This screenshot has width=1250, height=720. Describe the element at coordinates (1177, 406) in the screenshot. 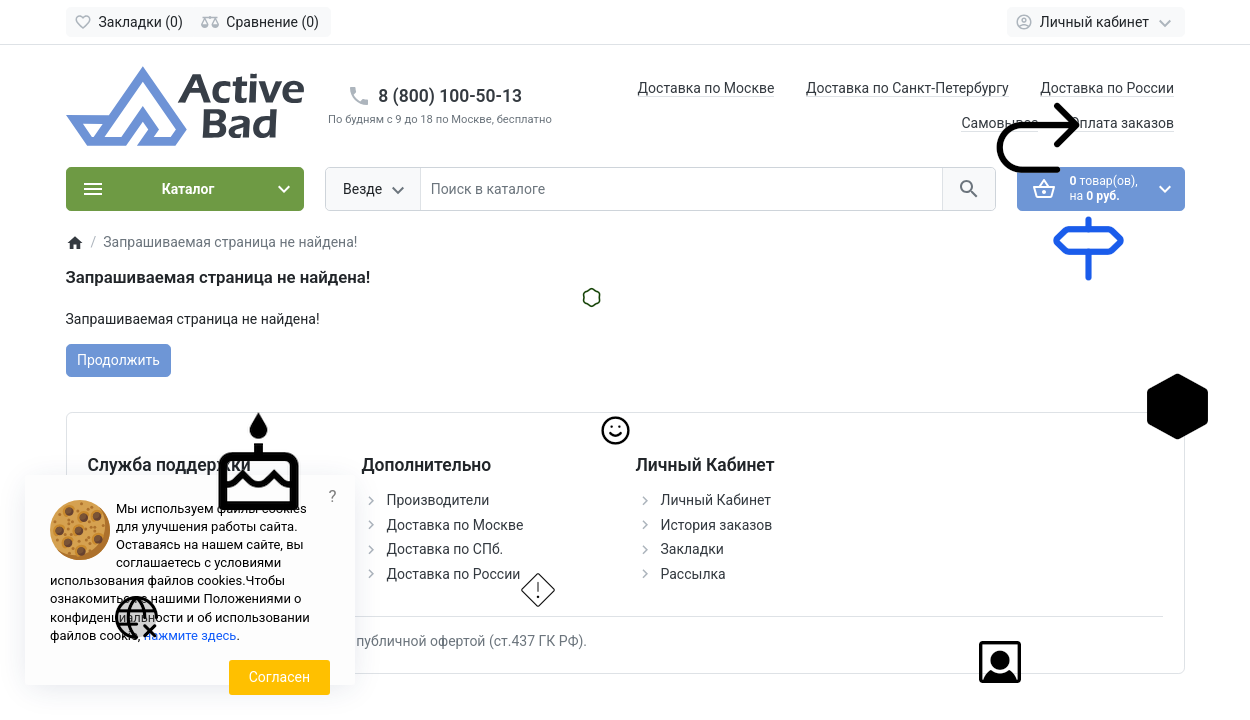

I see `indicates a category or tag grouping` at that location.